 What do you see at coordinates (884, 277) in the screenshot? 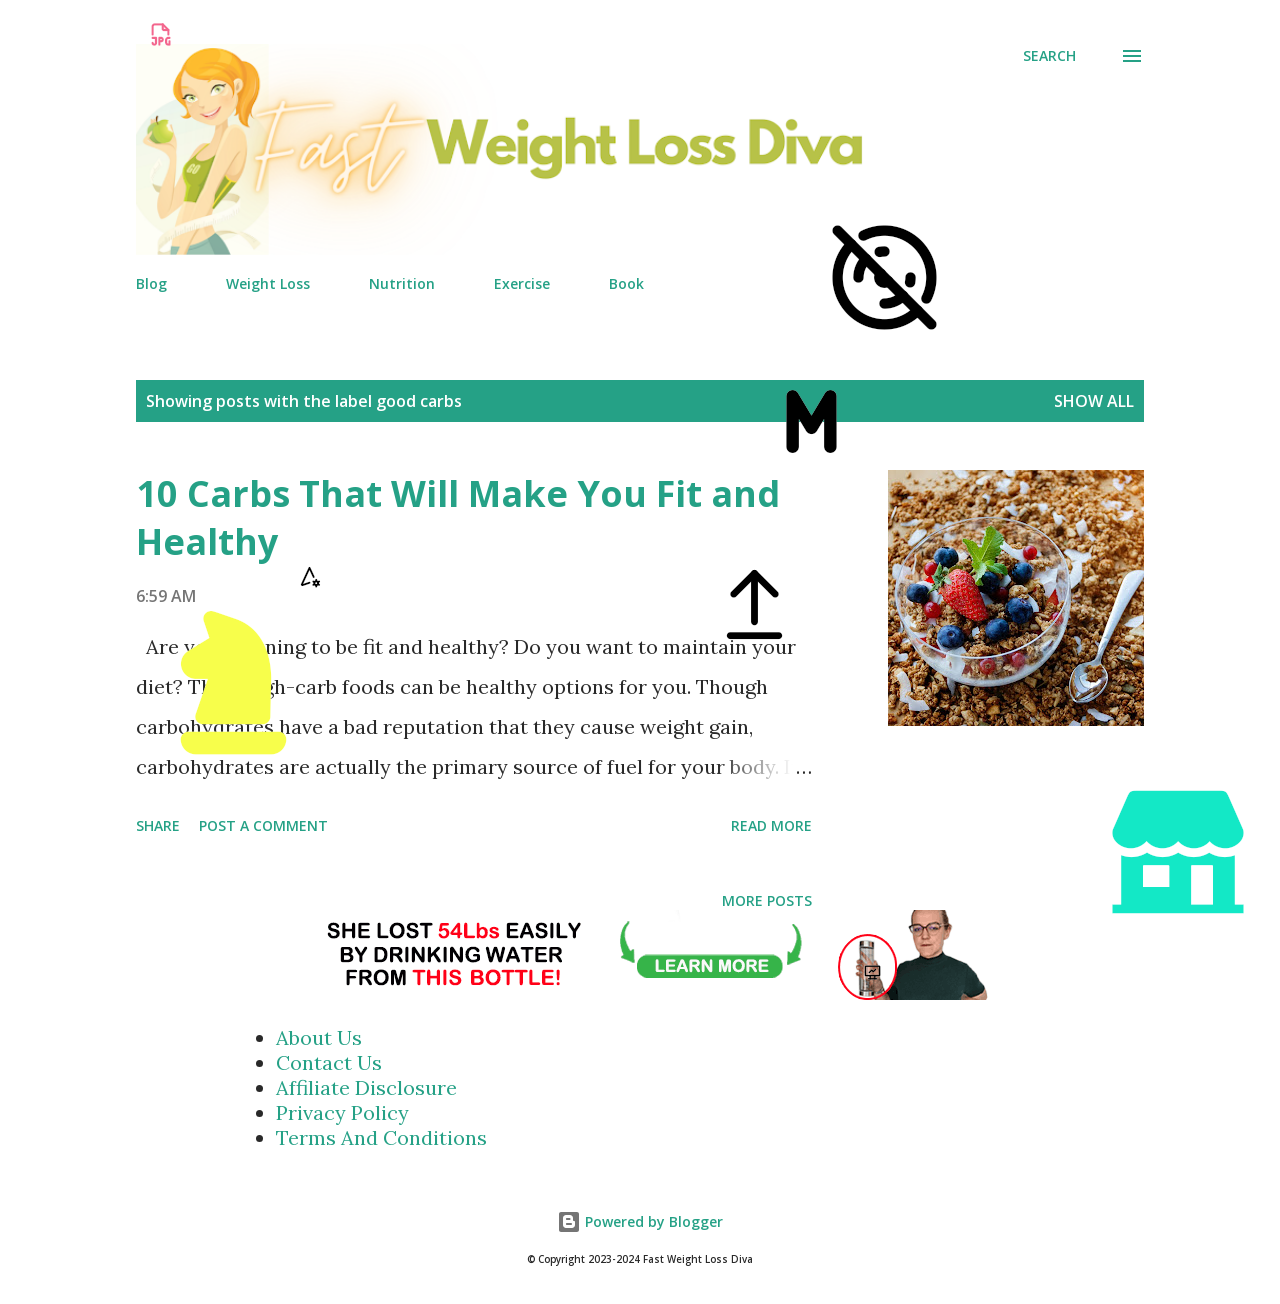
I see `disc or media playback unavailable` at bounding box center [884, 277].